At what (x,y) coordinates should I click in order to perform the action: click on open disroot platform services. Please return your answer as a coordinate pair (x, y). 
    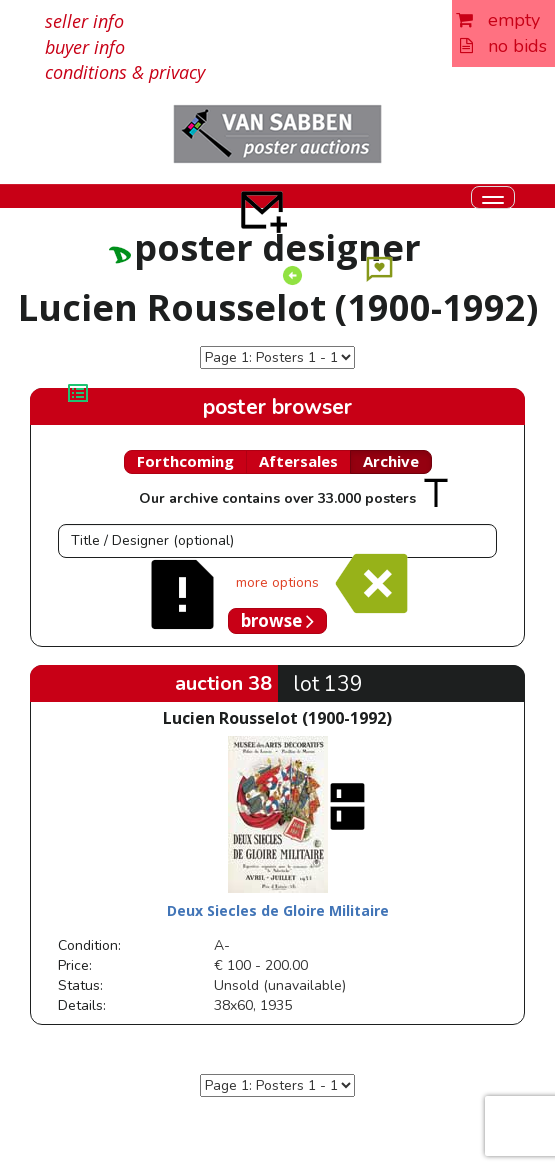
    Looking at the image, I should click on (120, 255).